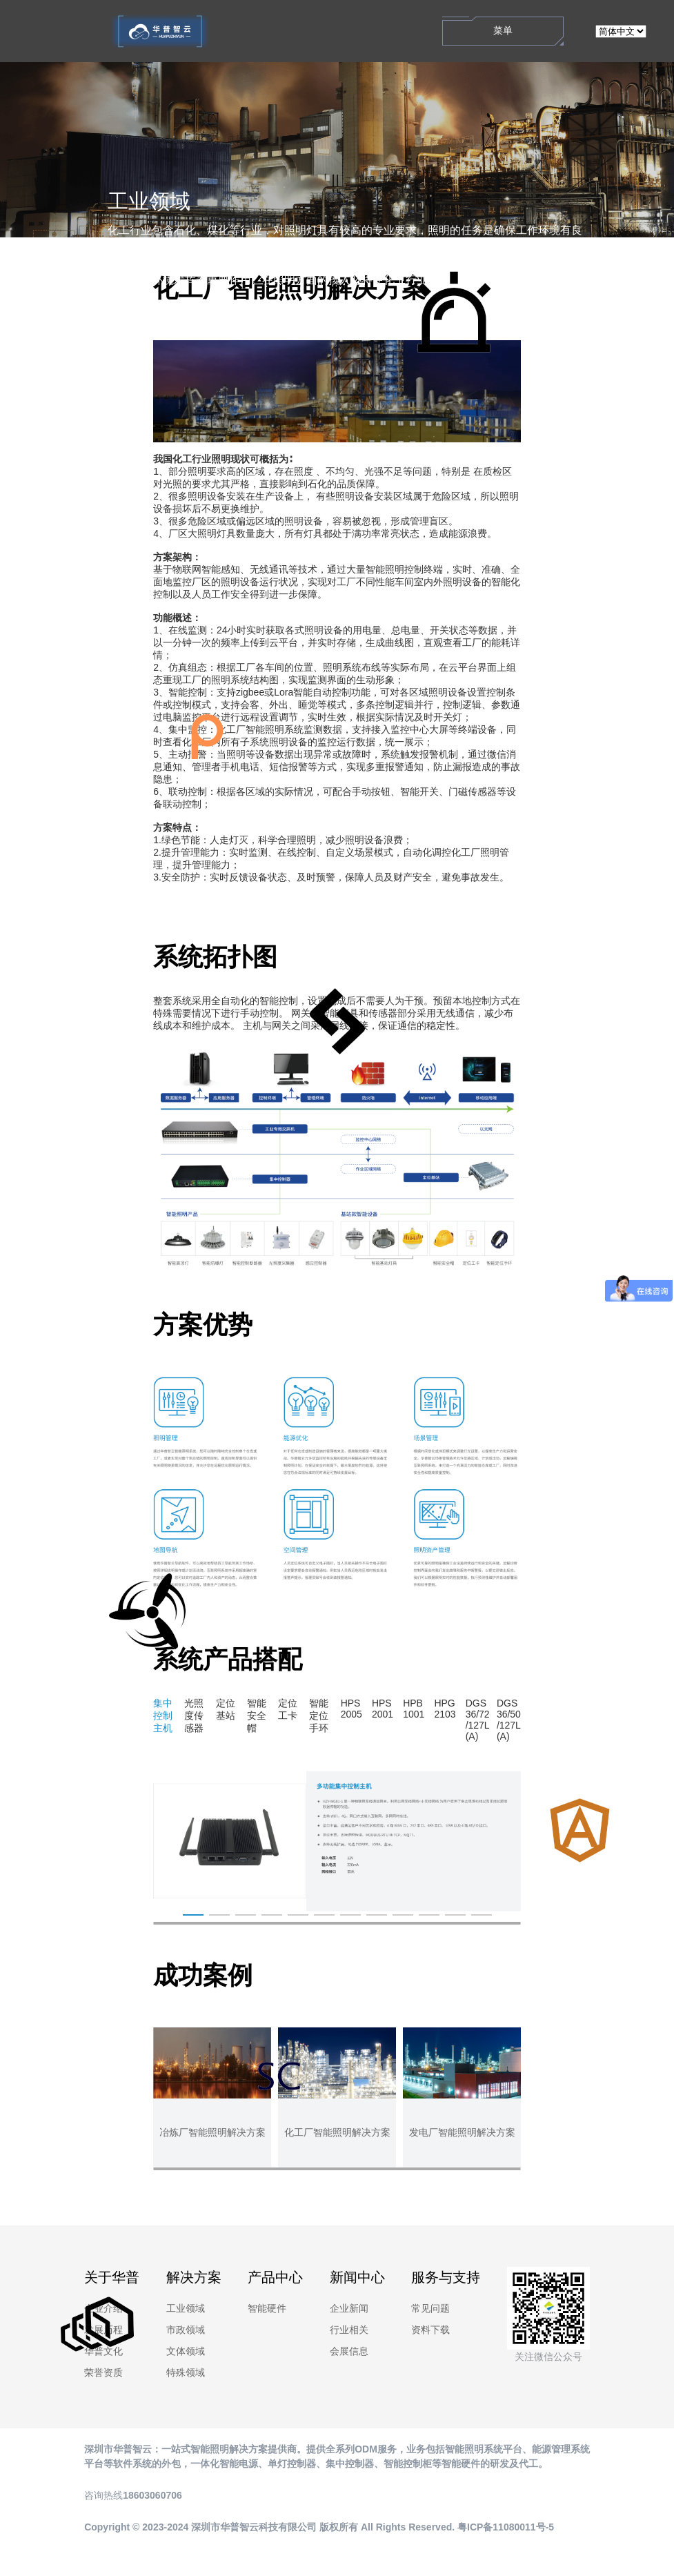 The height and width of the screenshot is (2576, 674). I want to click on envoy proxy logo, so click(97, 2324).